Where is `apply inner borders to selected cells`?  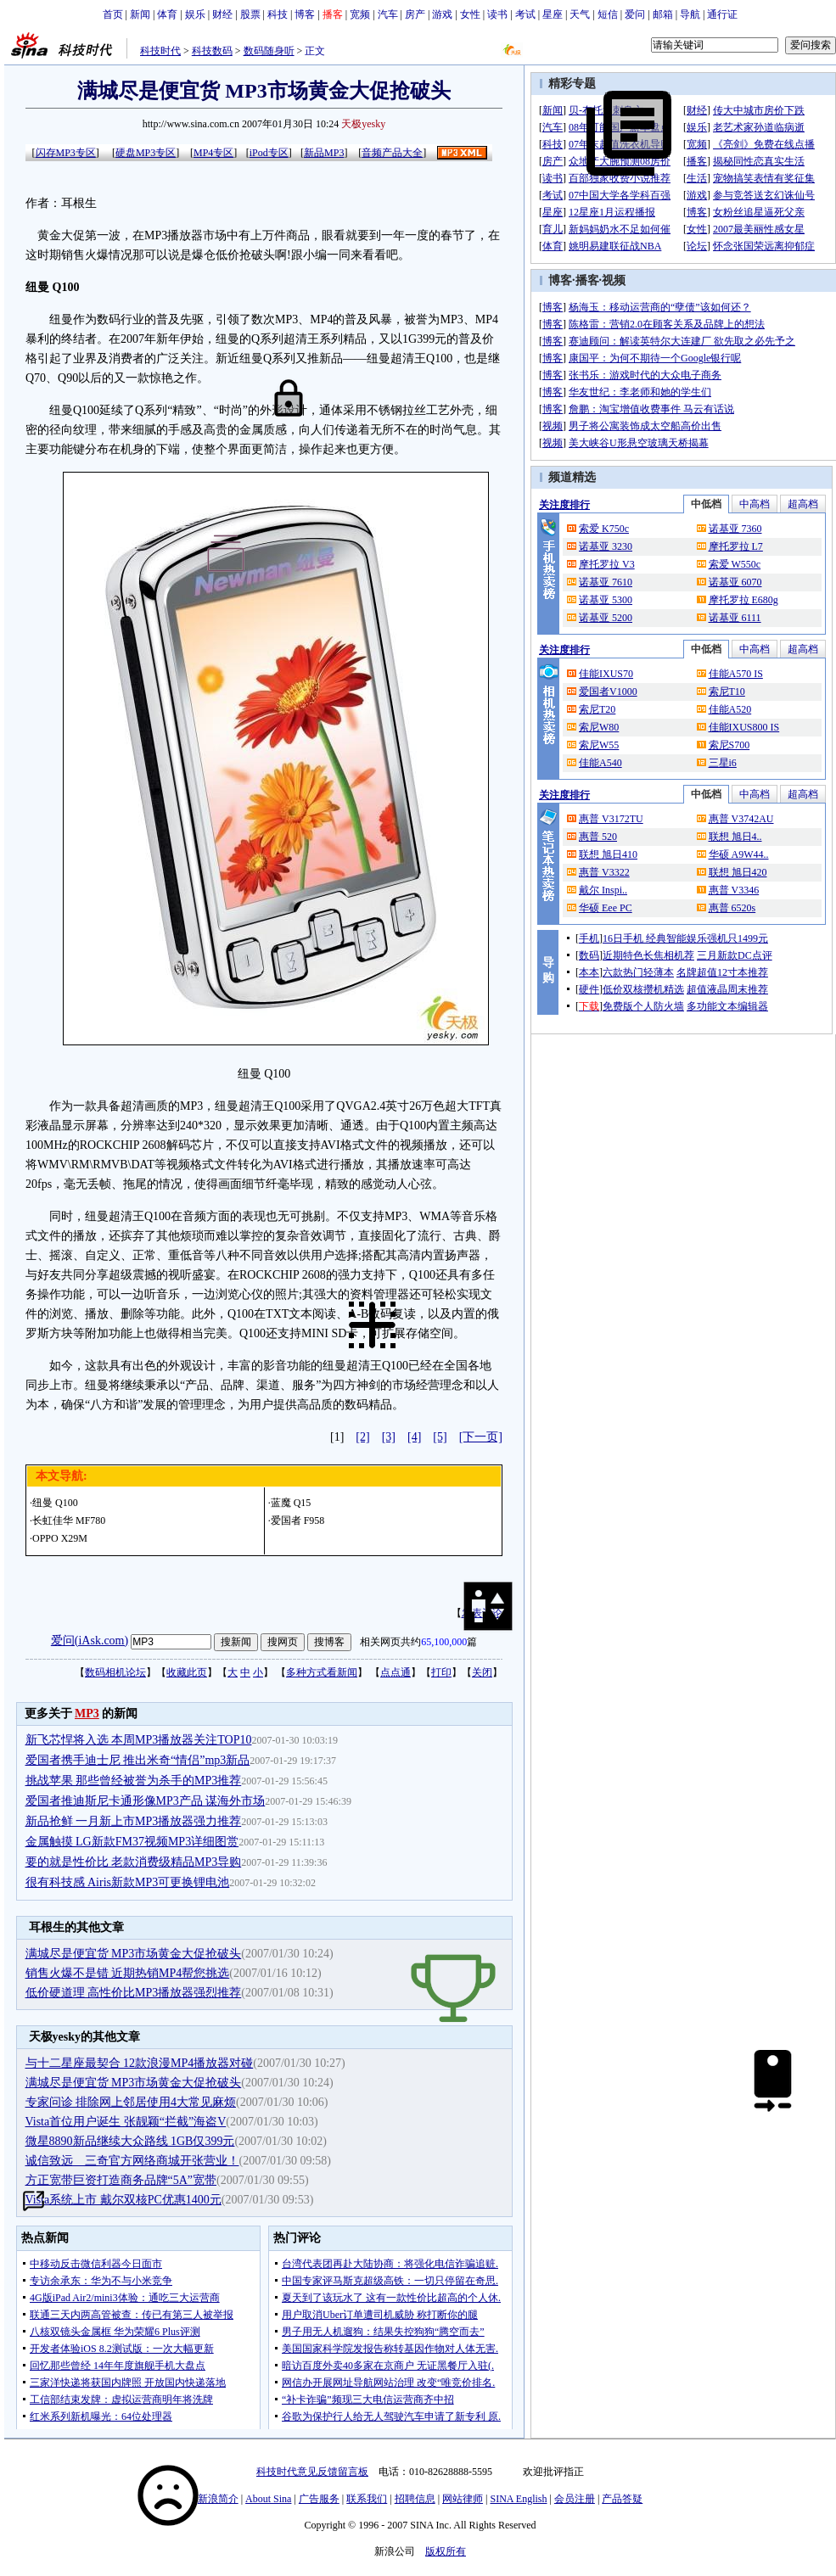 apply inner borders to selected cells is located at coordinates (372, 1324).